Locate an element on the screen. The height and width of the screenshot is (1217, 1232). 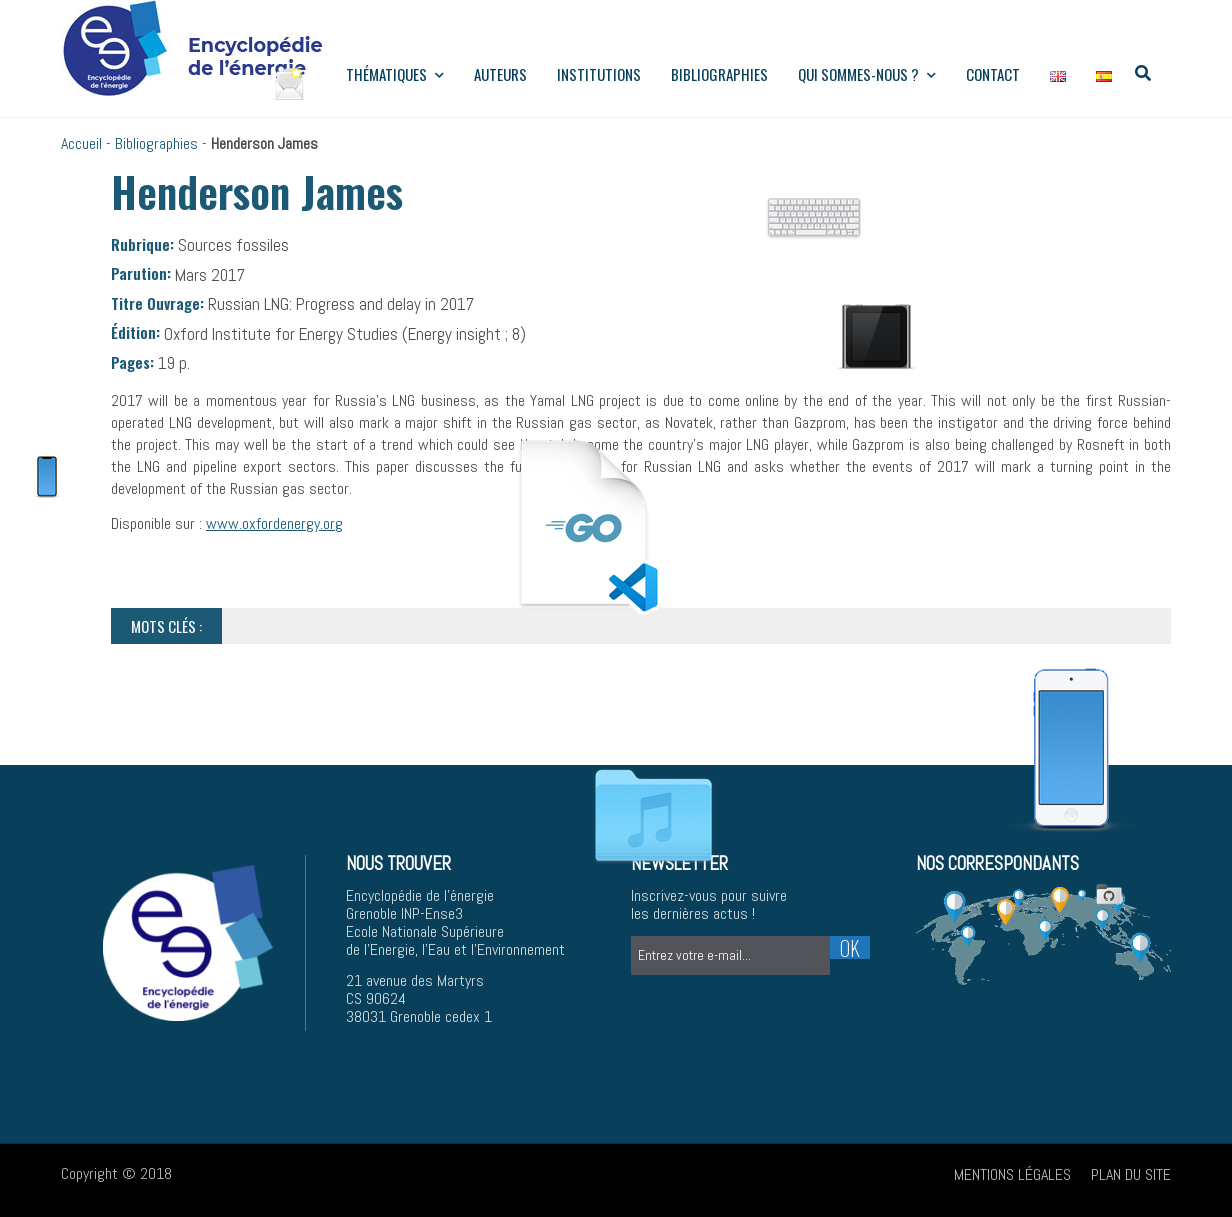
open a Go language file in Visual Studio Code is located at coordinates (583, 526).